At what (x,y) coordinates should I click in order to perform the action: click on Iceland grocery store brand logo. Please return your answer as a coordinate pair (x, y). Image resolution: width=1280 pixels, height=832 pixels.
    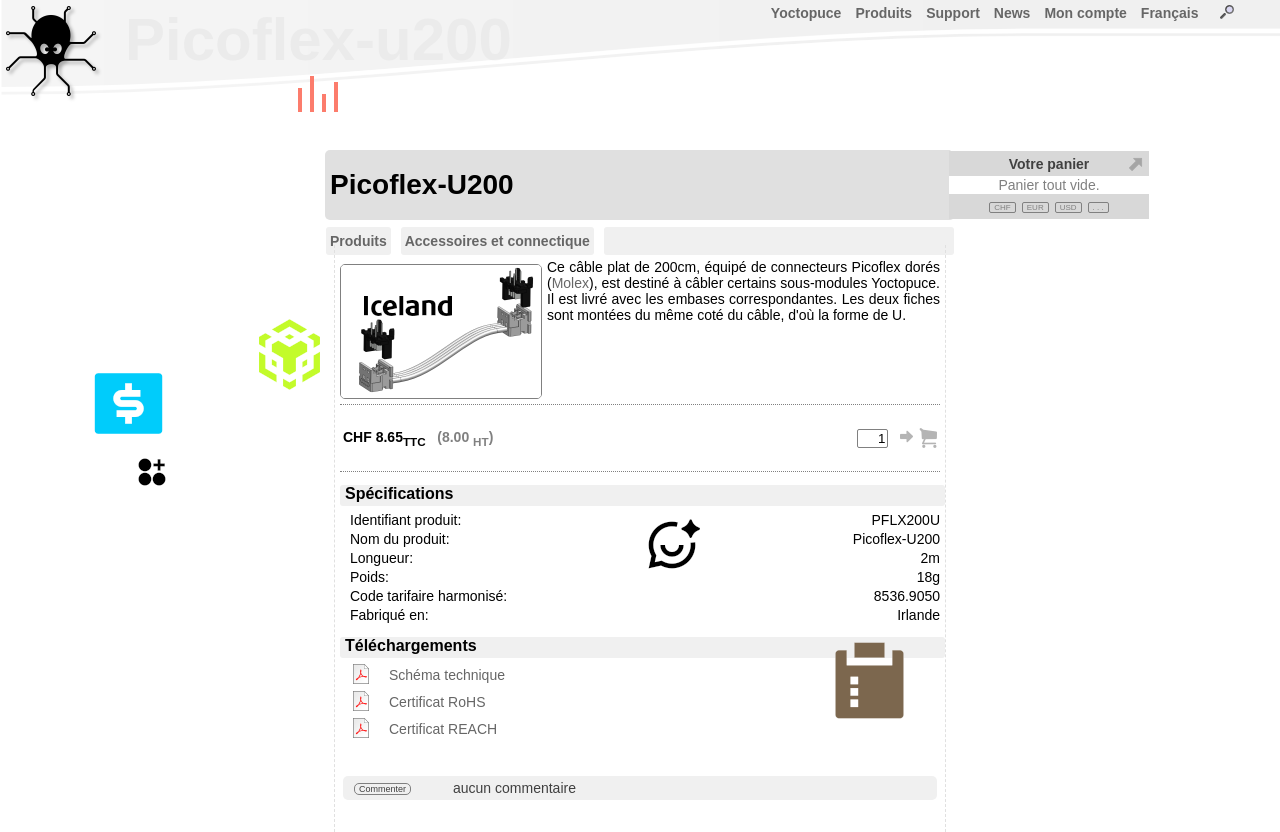
    Looking at the image, I should click on (408, 306).